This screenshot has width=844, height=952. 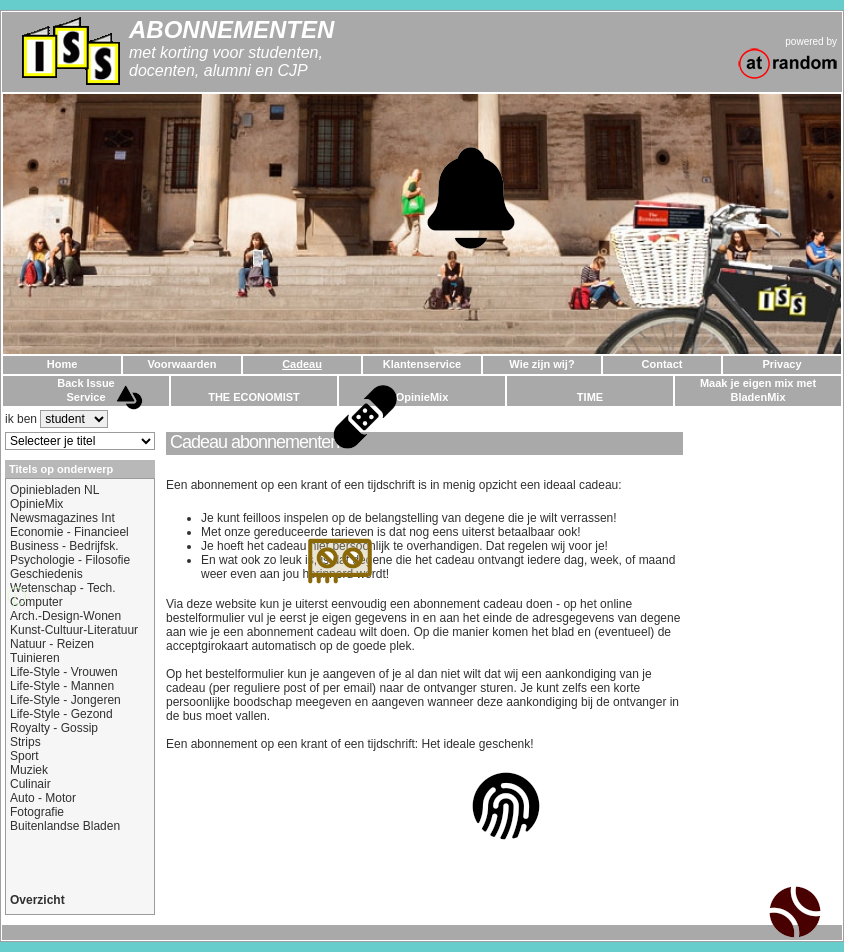 What do you see at coordinates (365, 417) in the screenshot?
I see `access first aid or medical help` at bounding box center [365, 417].